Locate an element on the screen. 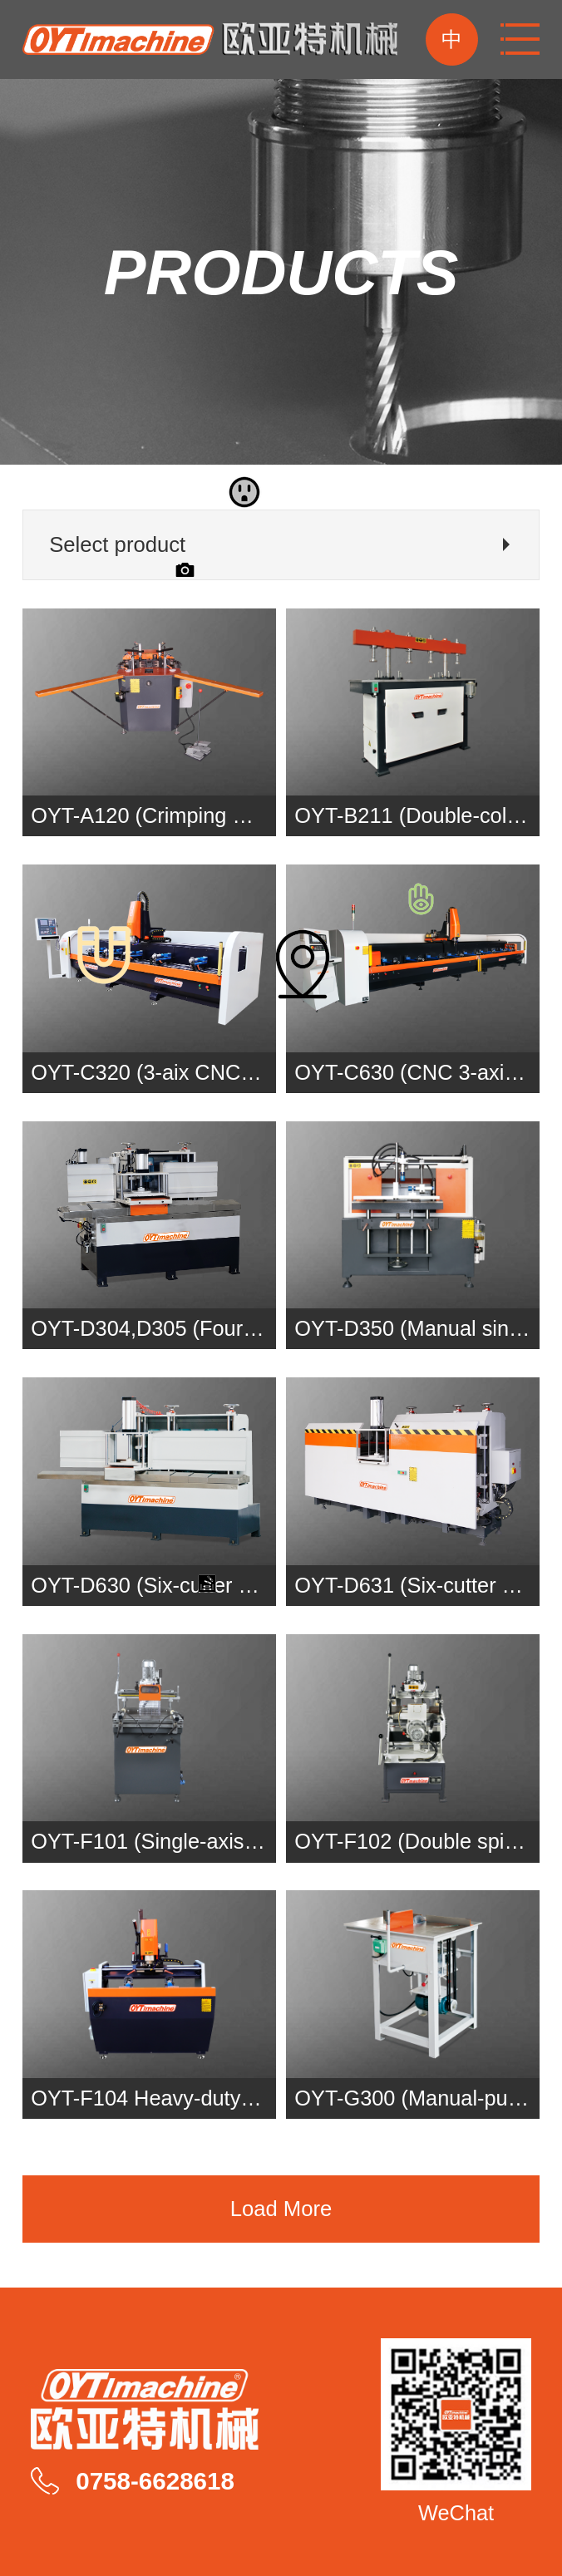 The width and height of the screenshot is (562, 2576). take a photo is located at coordinates (185, 569).